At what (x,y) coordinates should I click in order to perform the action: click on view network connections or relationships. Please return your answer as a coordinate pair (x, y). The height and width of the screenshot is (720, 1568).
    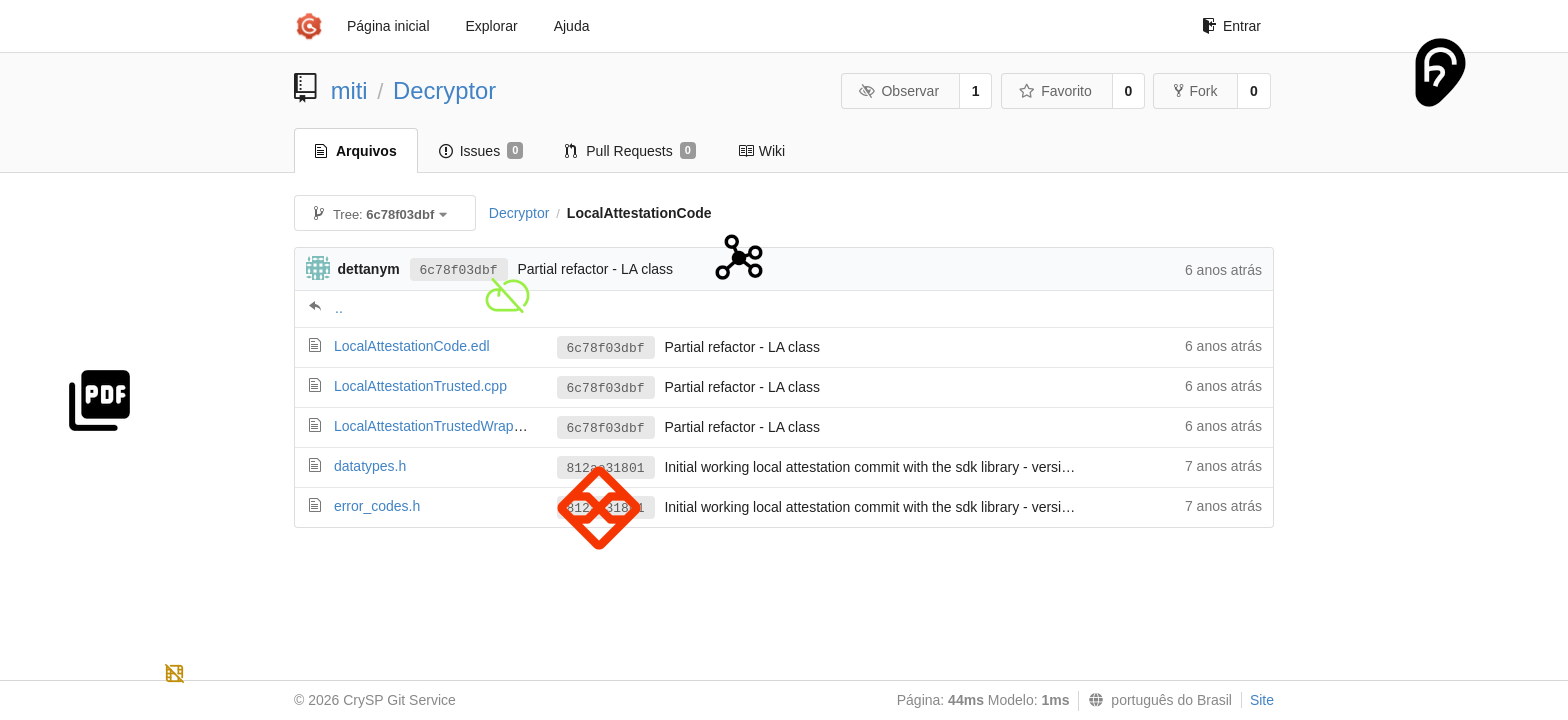
    Looking at the image, I should click on (739, 258).